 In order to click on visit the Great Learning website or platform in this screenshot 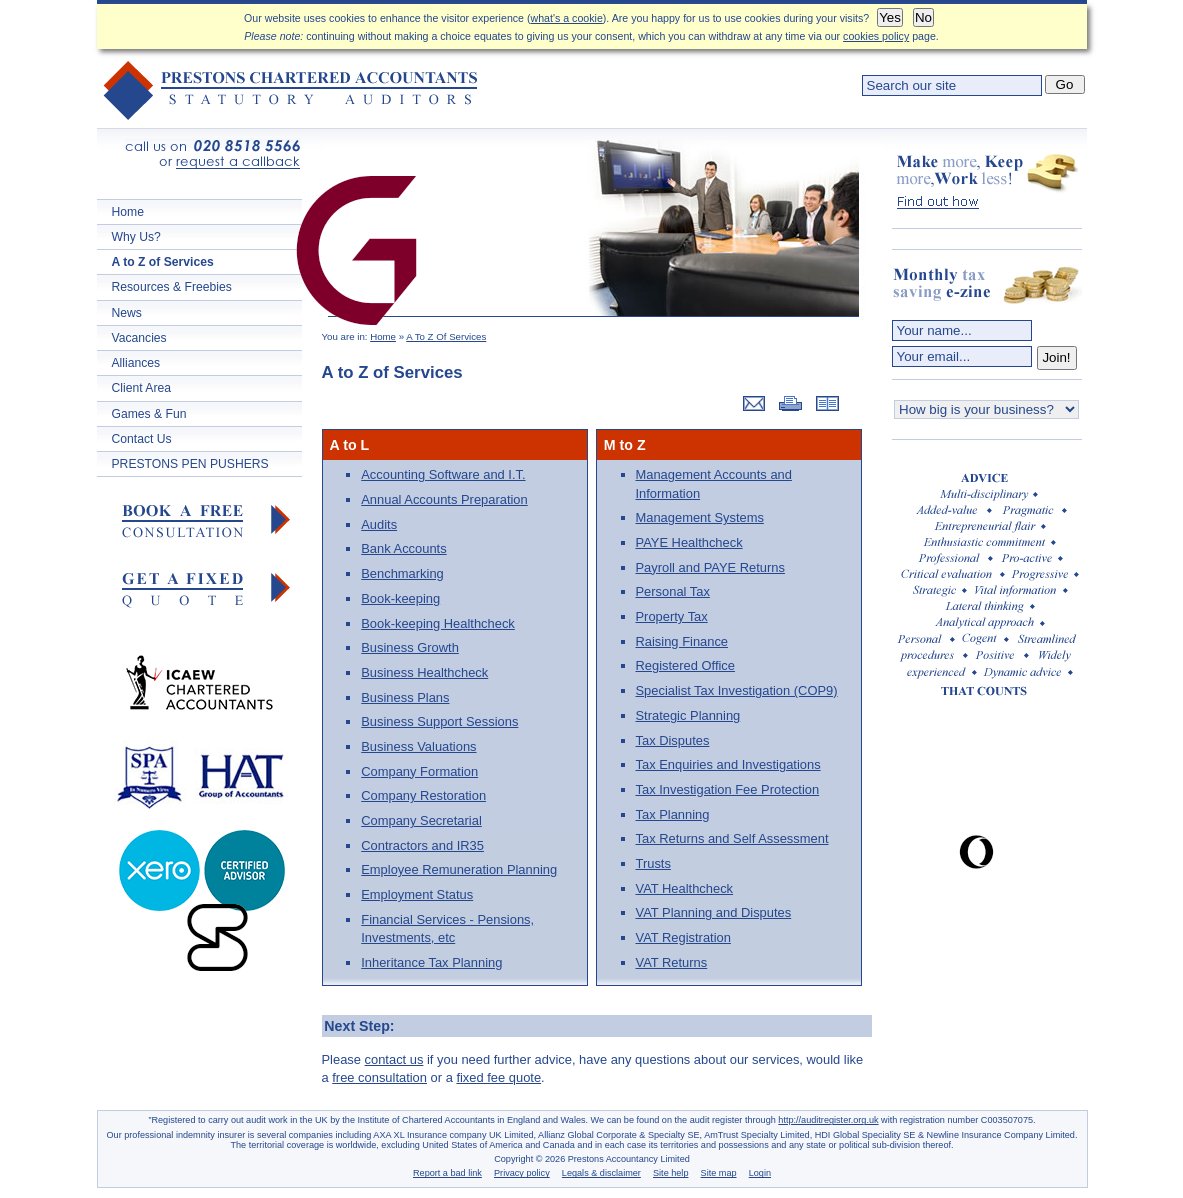, I will do `click(356, 250)`.